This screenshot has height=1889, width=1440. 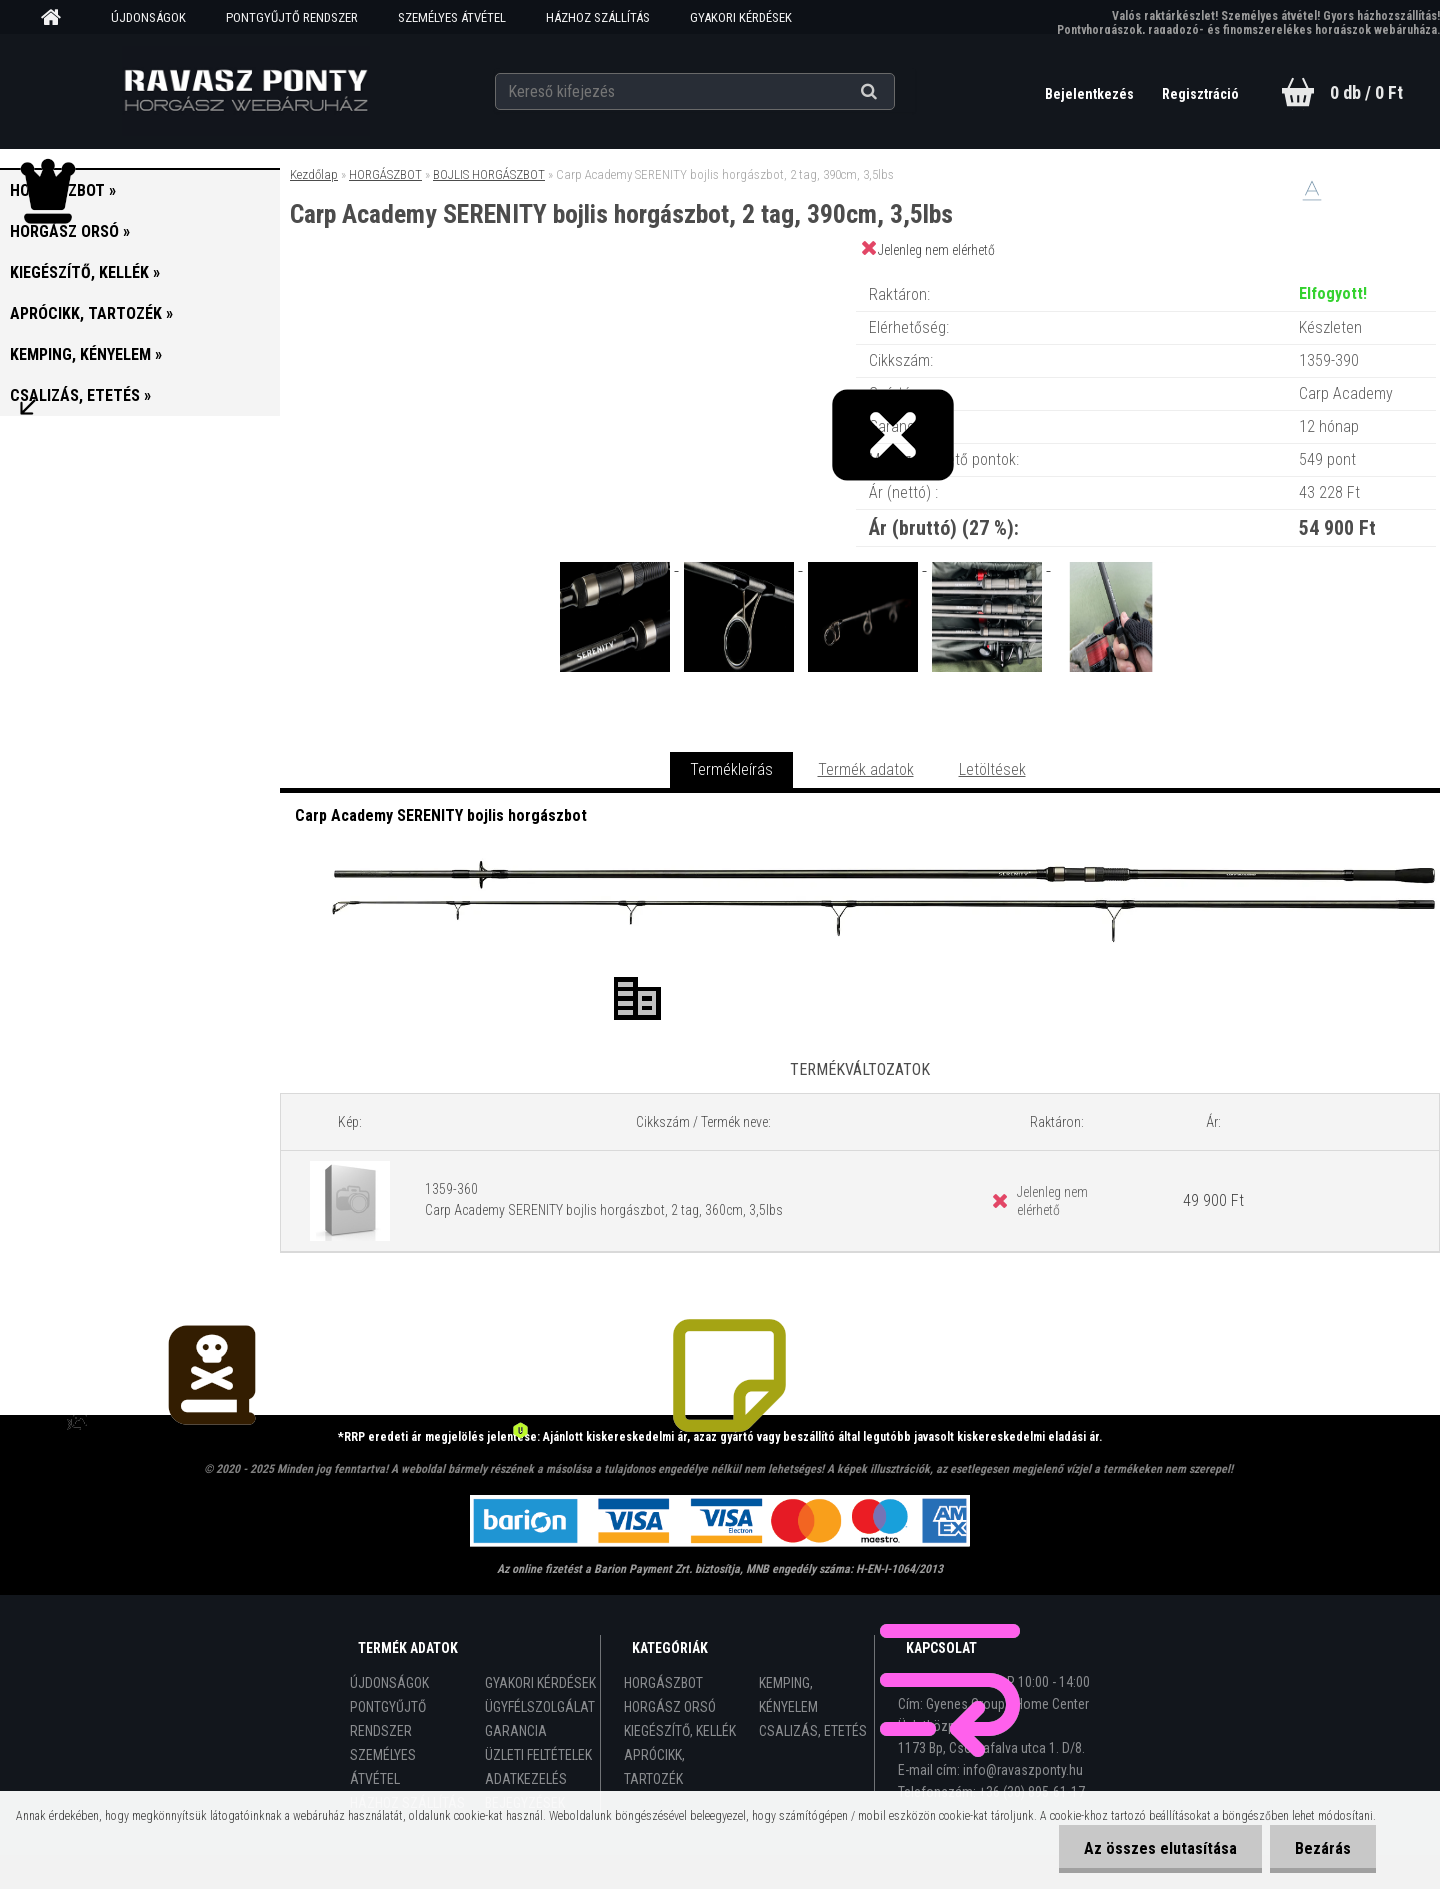 What do you see at coordinates (520, 1430) in the screenshot?
I see `indicates a user or username initial` at bounding box center [520, 1430].